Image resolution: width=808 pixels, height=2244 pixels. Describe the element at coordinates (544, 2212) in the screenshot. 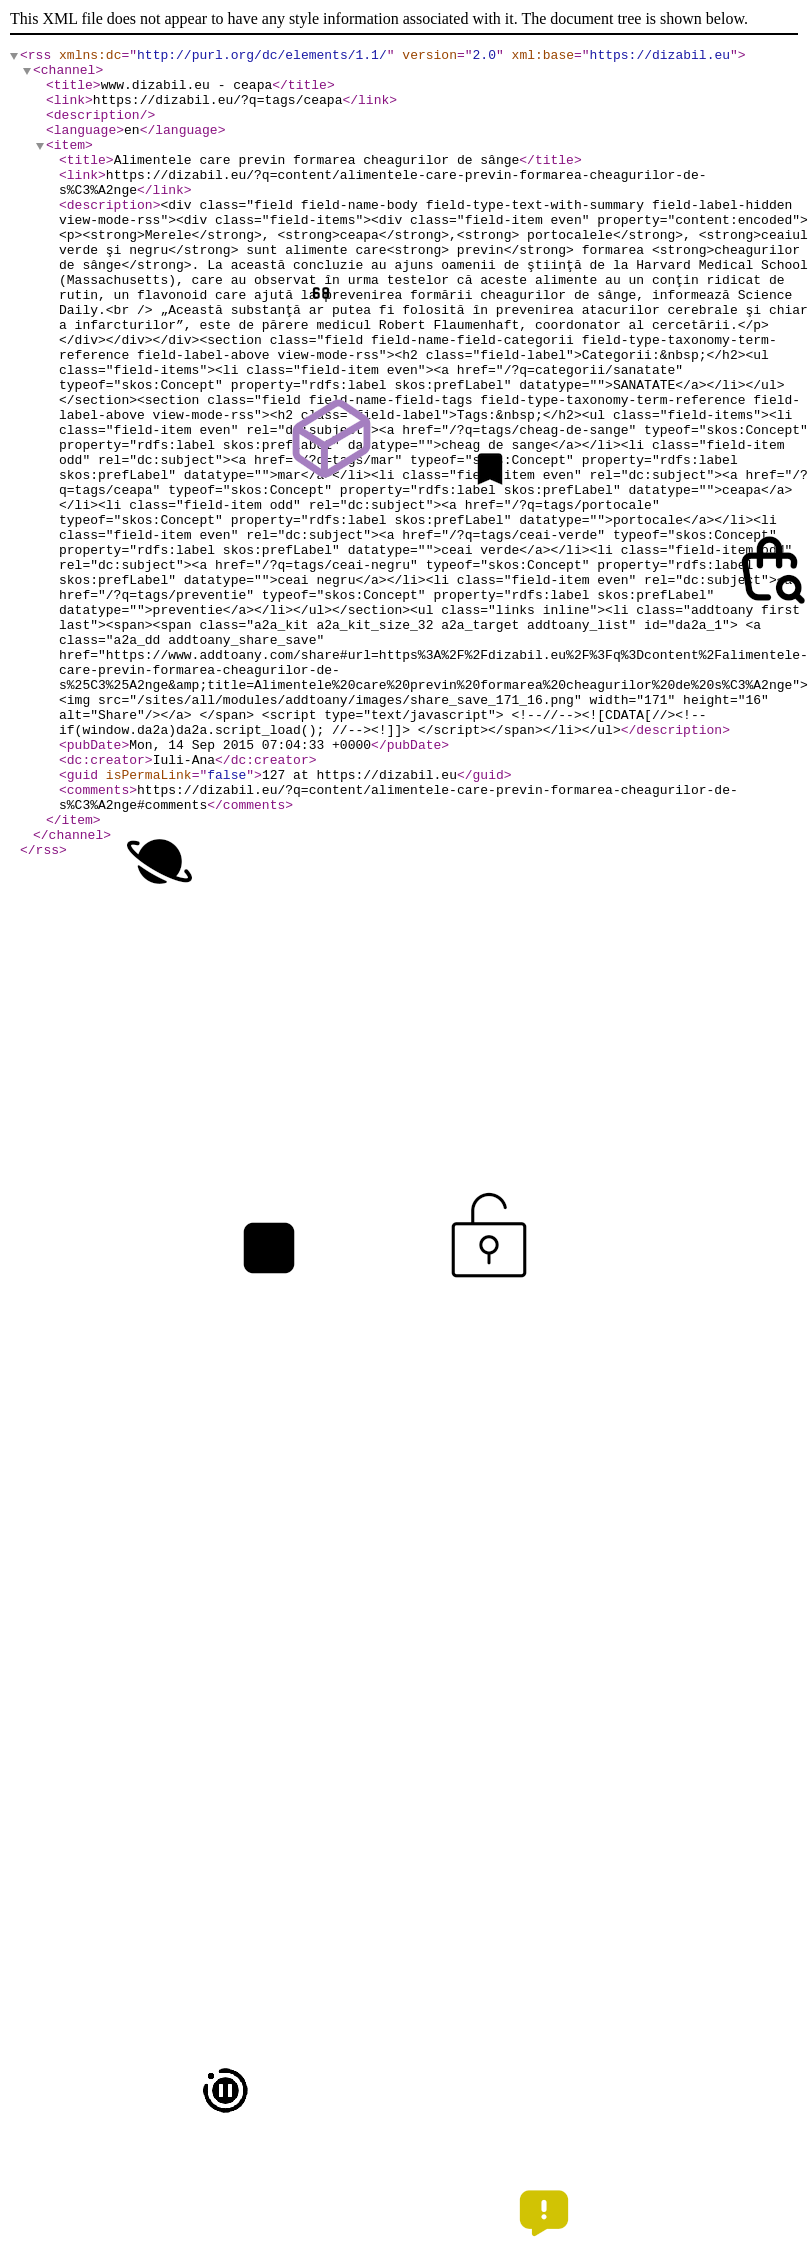

I see `report a message or conversation` at that location.